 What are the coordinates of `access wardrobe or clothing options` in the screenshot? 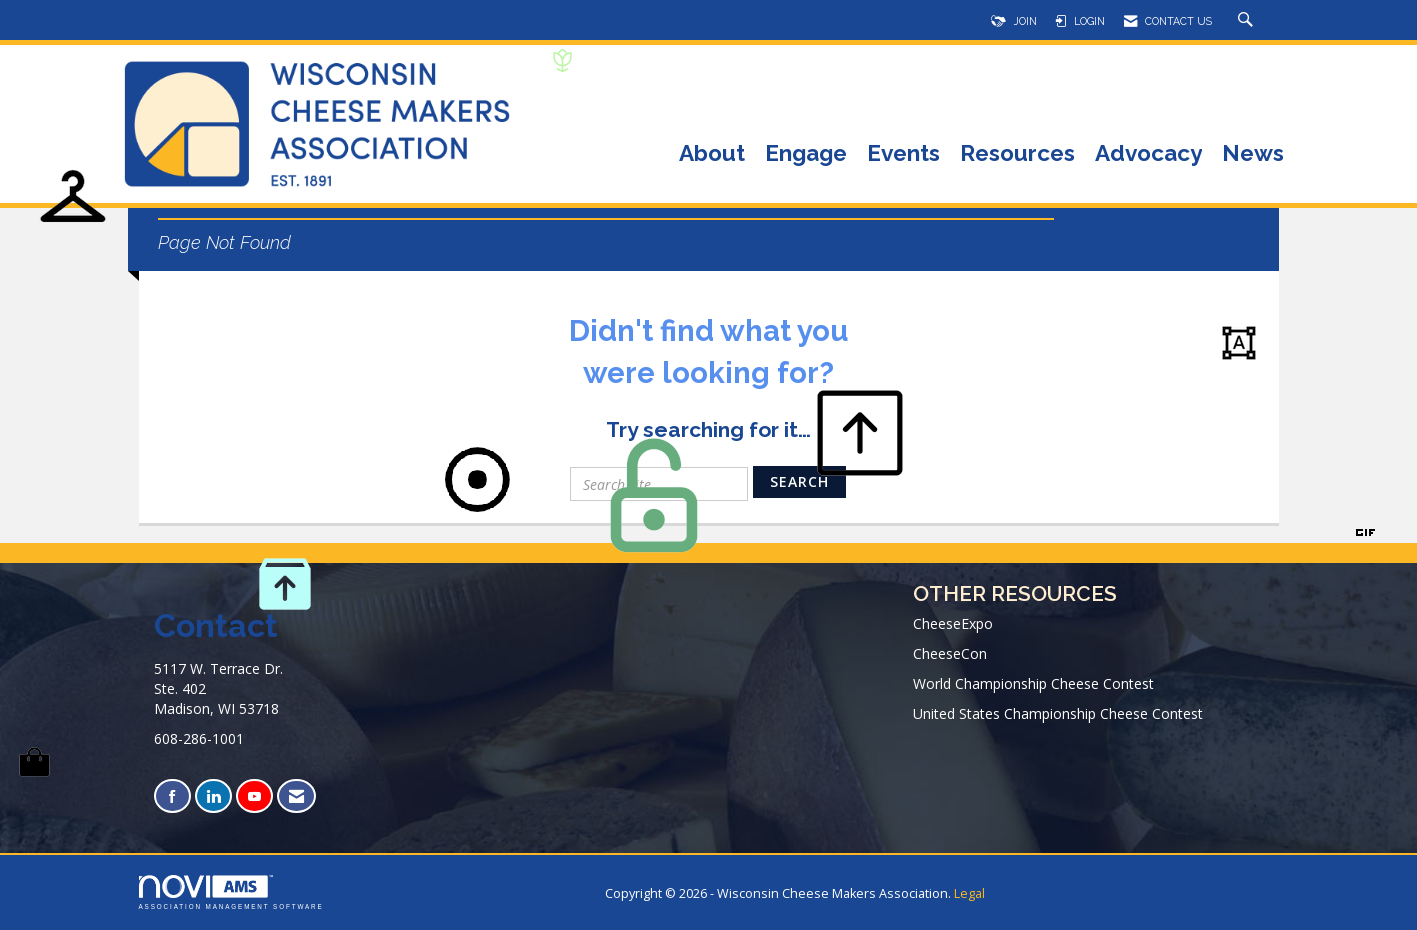 It's located at (73, 196).